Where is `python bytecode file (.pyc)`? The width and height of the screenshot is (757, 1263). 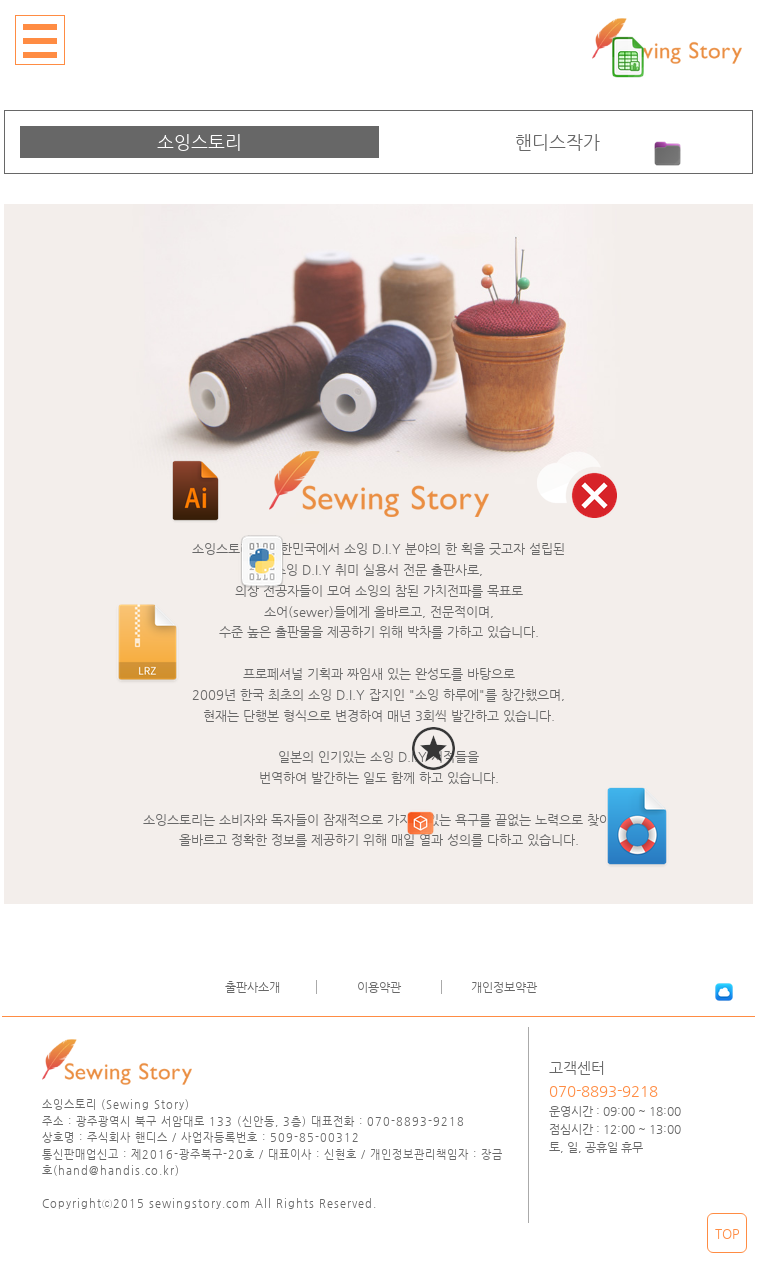 python bytecode file (.pyc) is located at coordinates (262, 561).